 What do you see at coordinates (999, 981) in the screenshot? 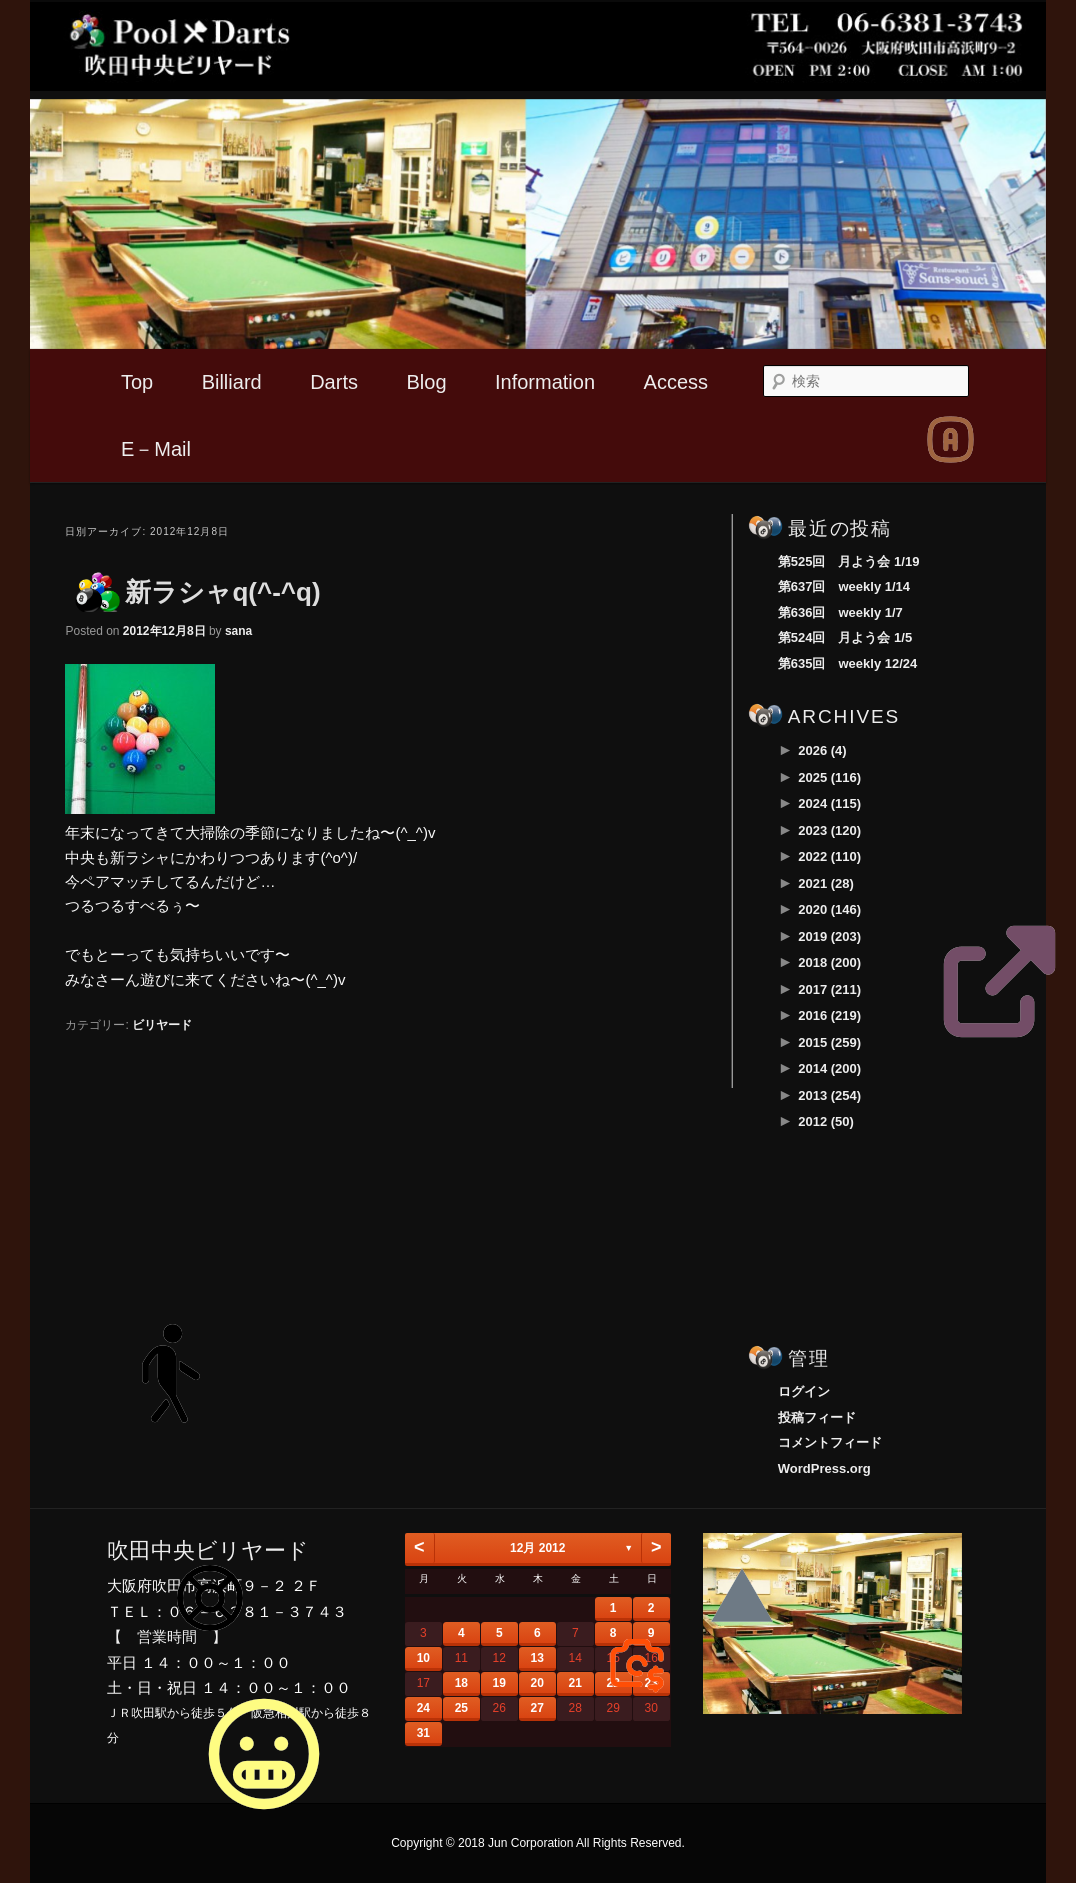
I see `open link in a new tab or window` at bounding box center [999, 981].